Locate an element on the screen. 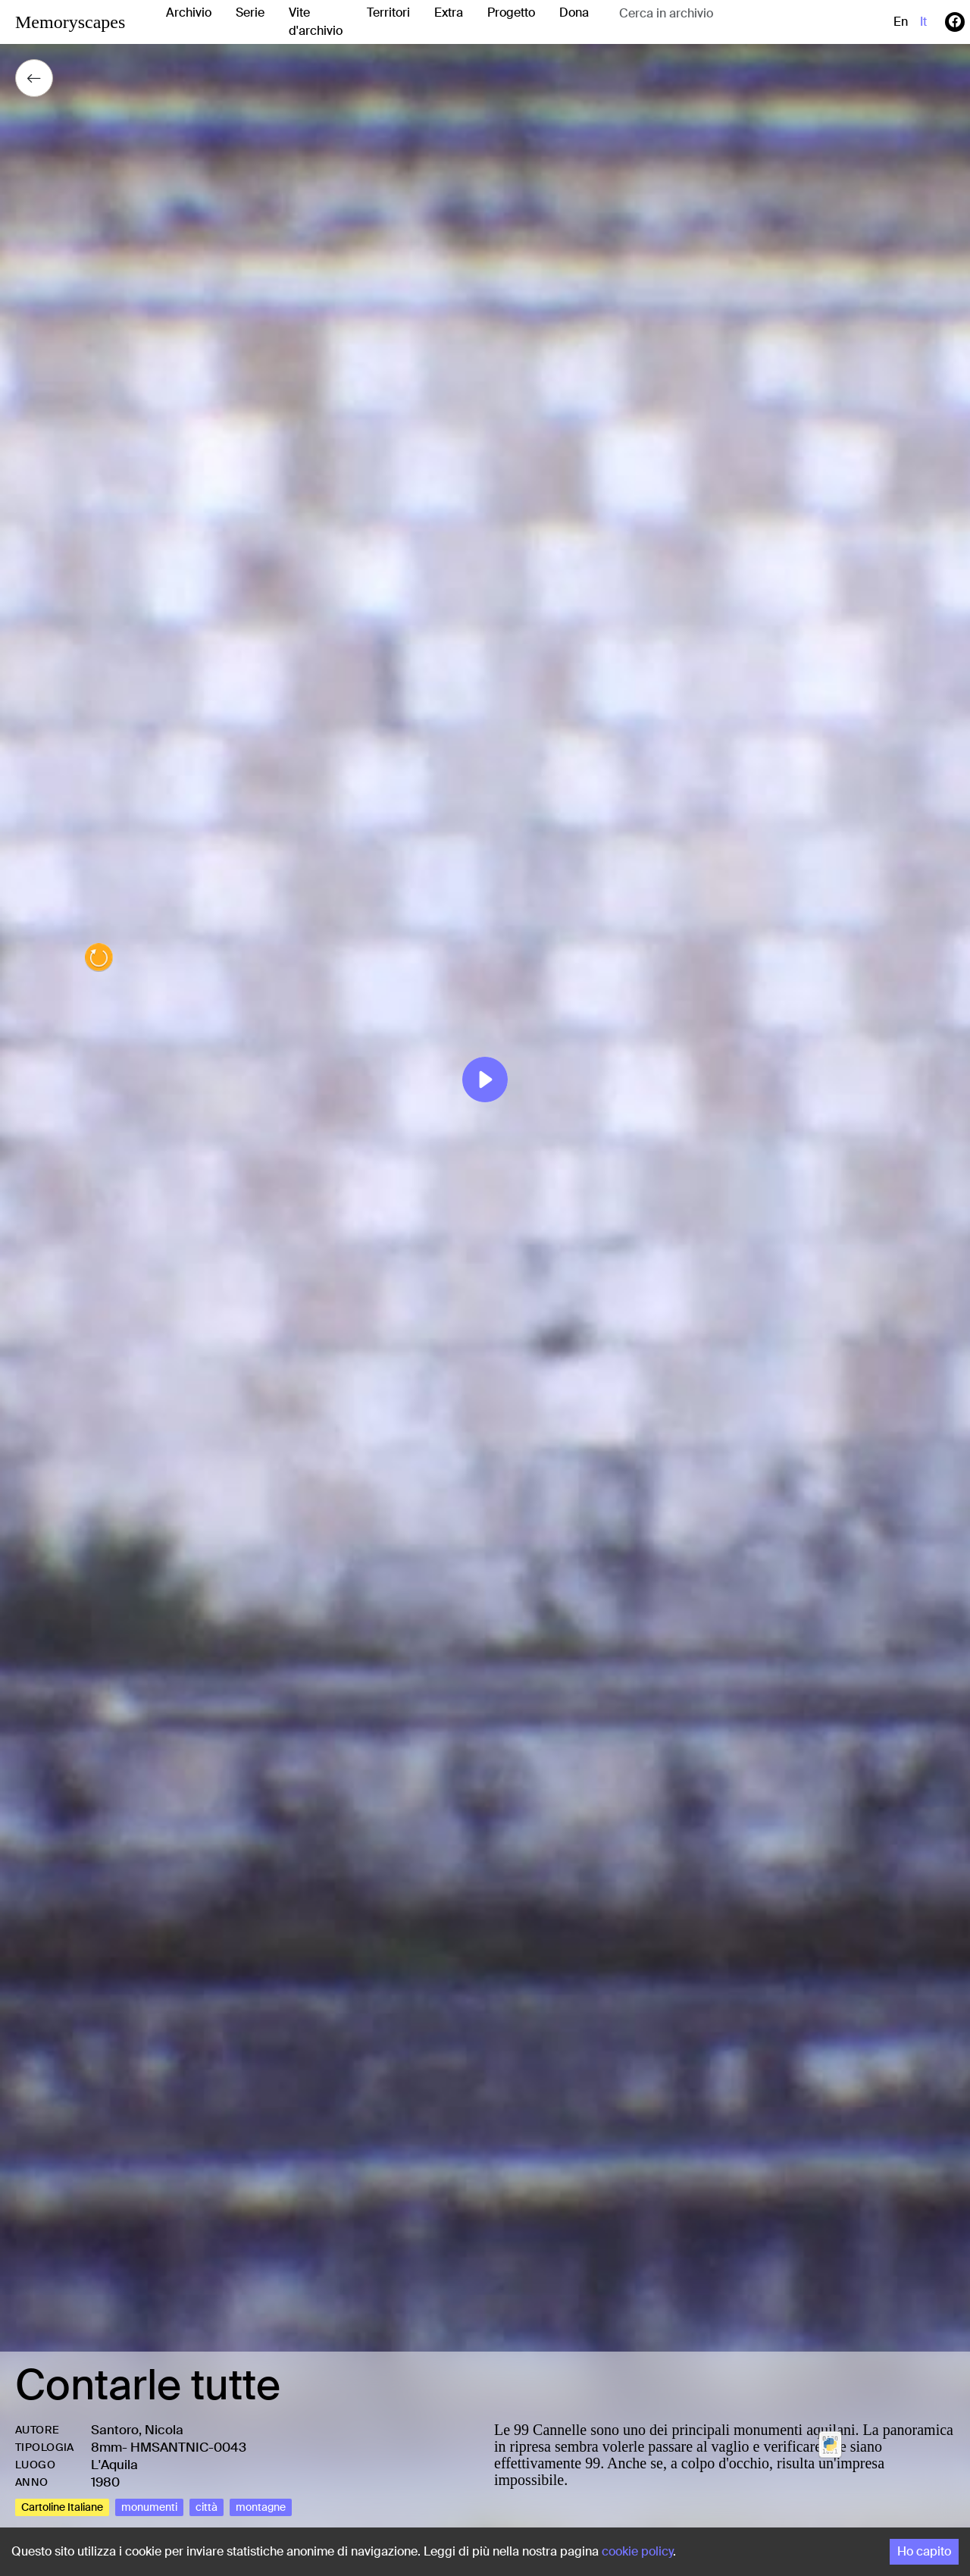 The image size is (970, 2576). python bytecode file (.pyc) is located at coordinates (830, 2444).